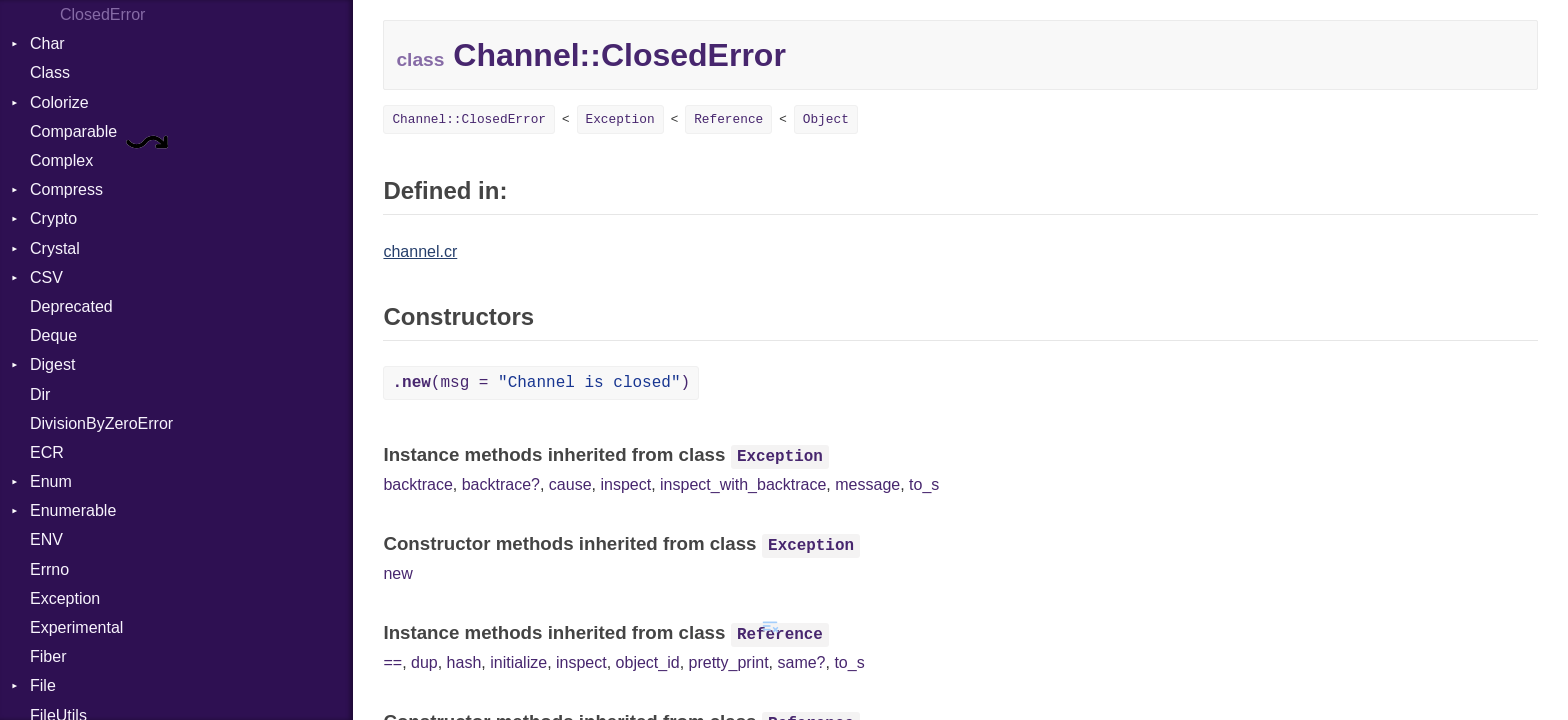 The image size is (1568, 720). I want to click on remove a playlist, so click(770, 626).